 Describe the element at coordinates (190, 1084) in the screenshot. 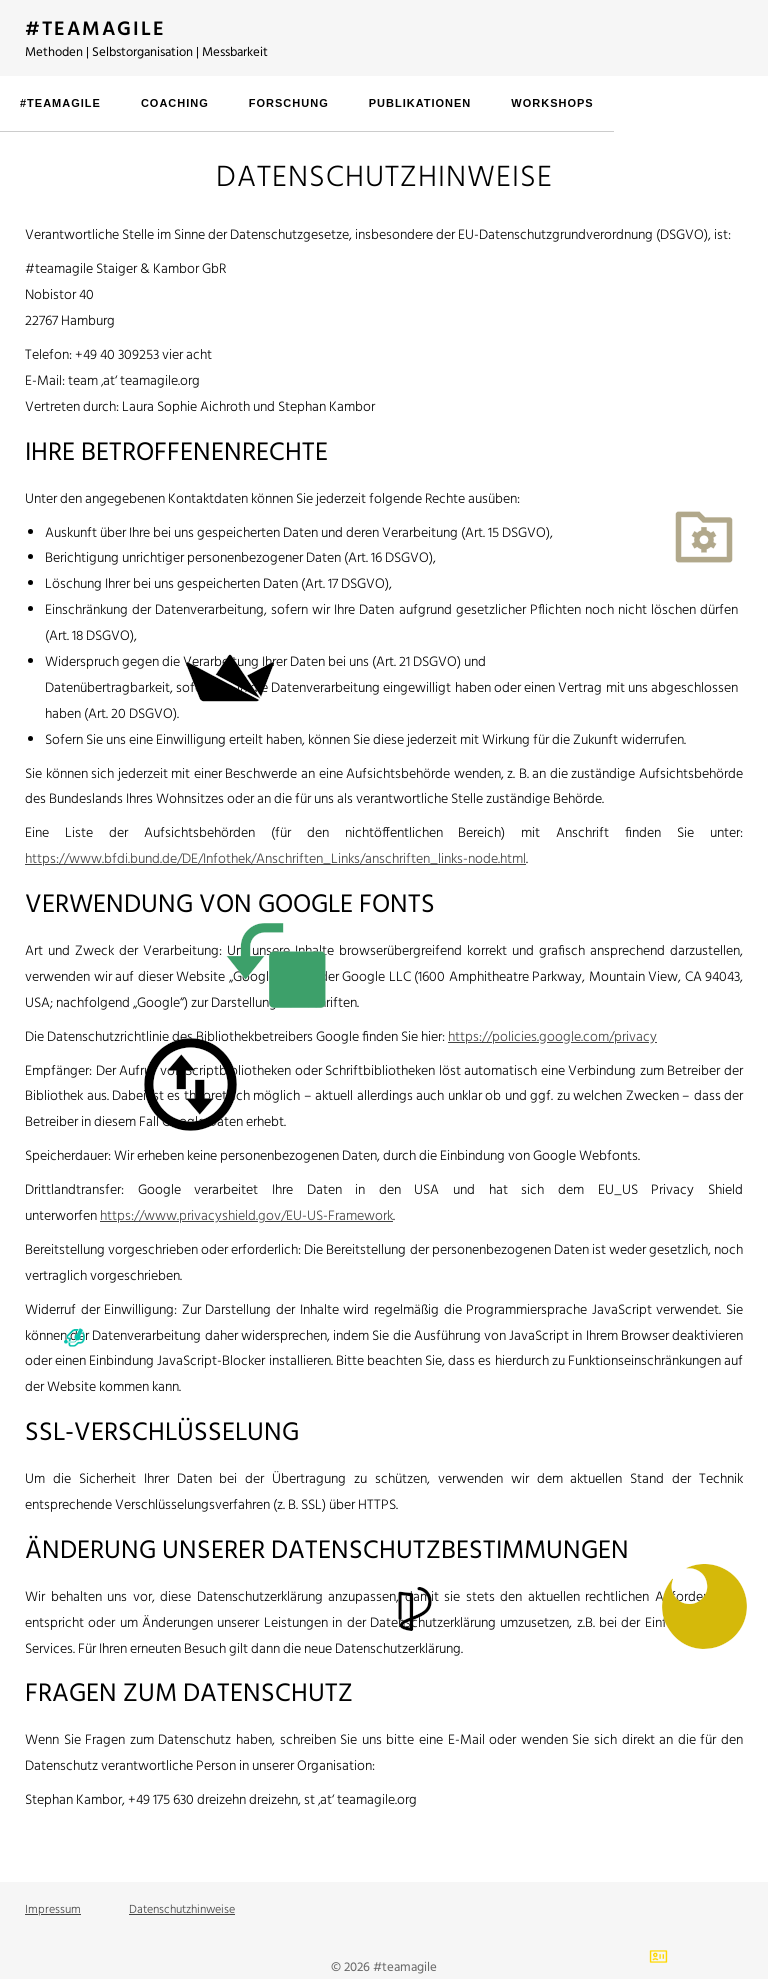

I see `swap or exchange currency` at that location.